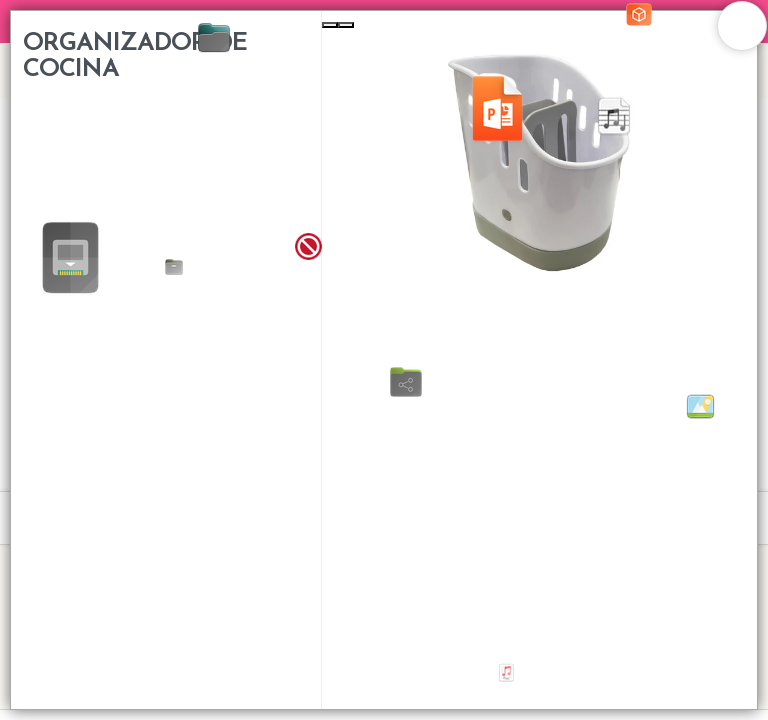 This screenshot has width=768, height=720. What do you see at coordinates (214, 37) in the screenshot?
I see `indicates a valid drop target for moving files into this folder` at bounding box center [214, 37].